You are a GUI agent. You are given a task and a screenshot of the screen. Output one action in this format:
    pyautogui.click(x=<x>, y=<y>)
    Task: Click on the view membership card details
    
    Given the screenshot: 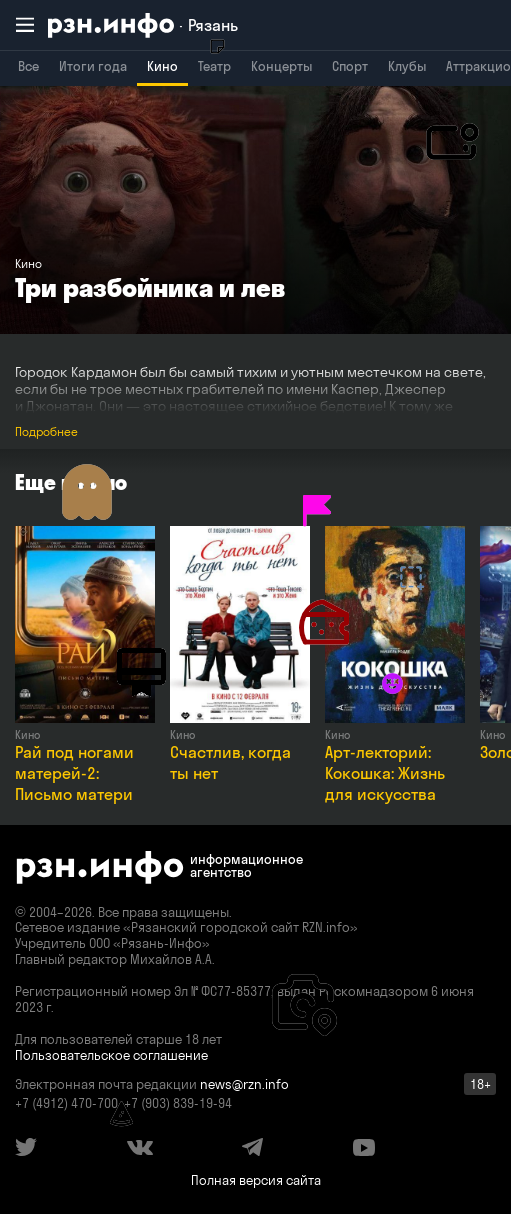 What is the action you would take?
    pyautogui.click(x=141, y=672)
    